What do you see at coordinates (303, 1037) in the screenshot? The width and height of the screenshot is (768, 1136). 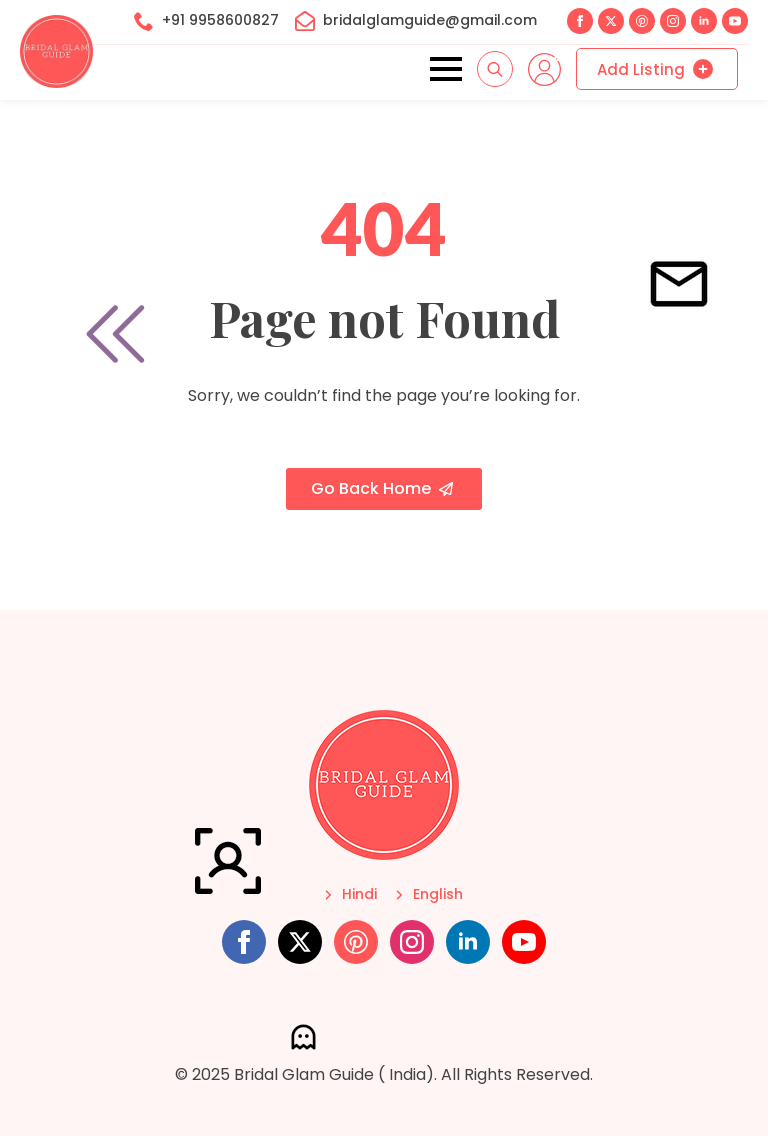 I see `enable ghost mode or incognito browsing` at bounding box center [303, 1037].